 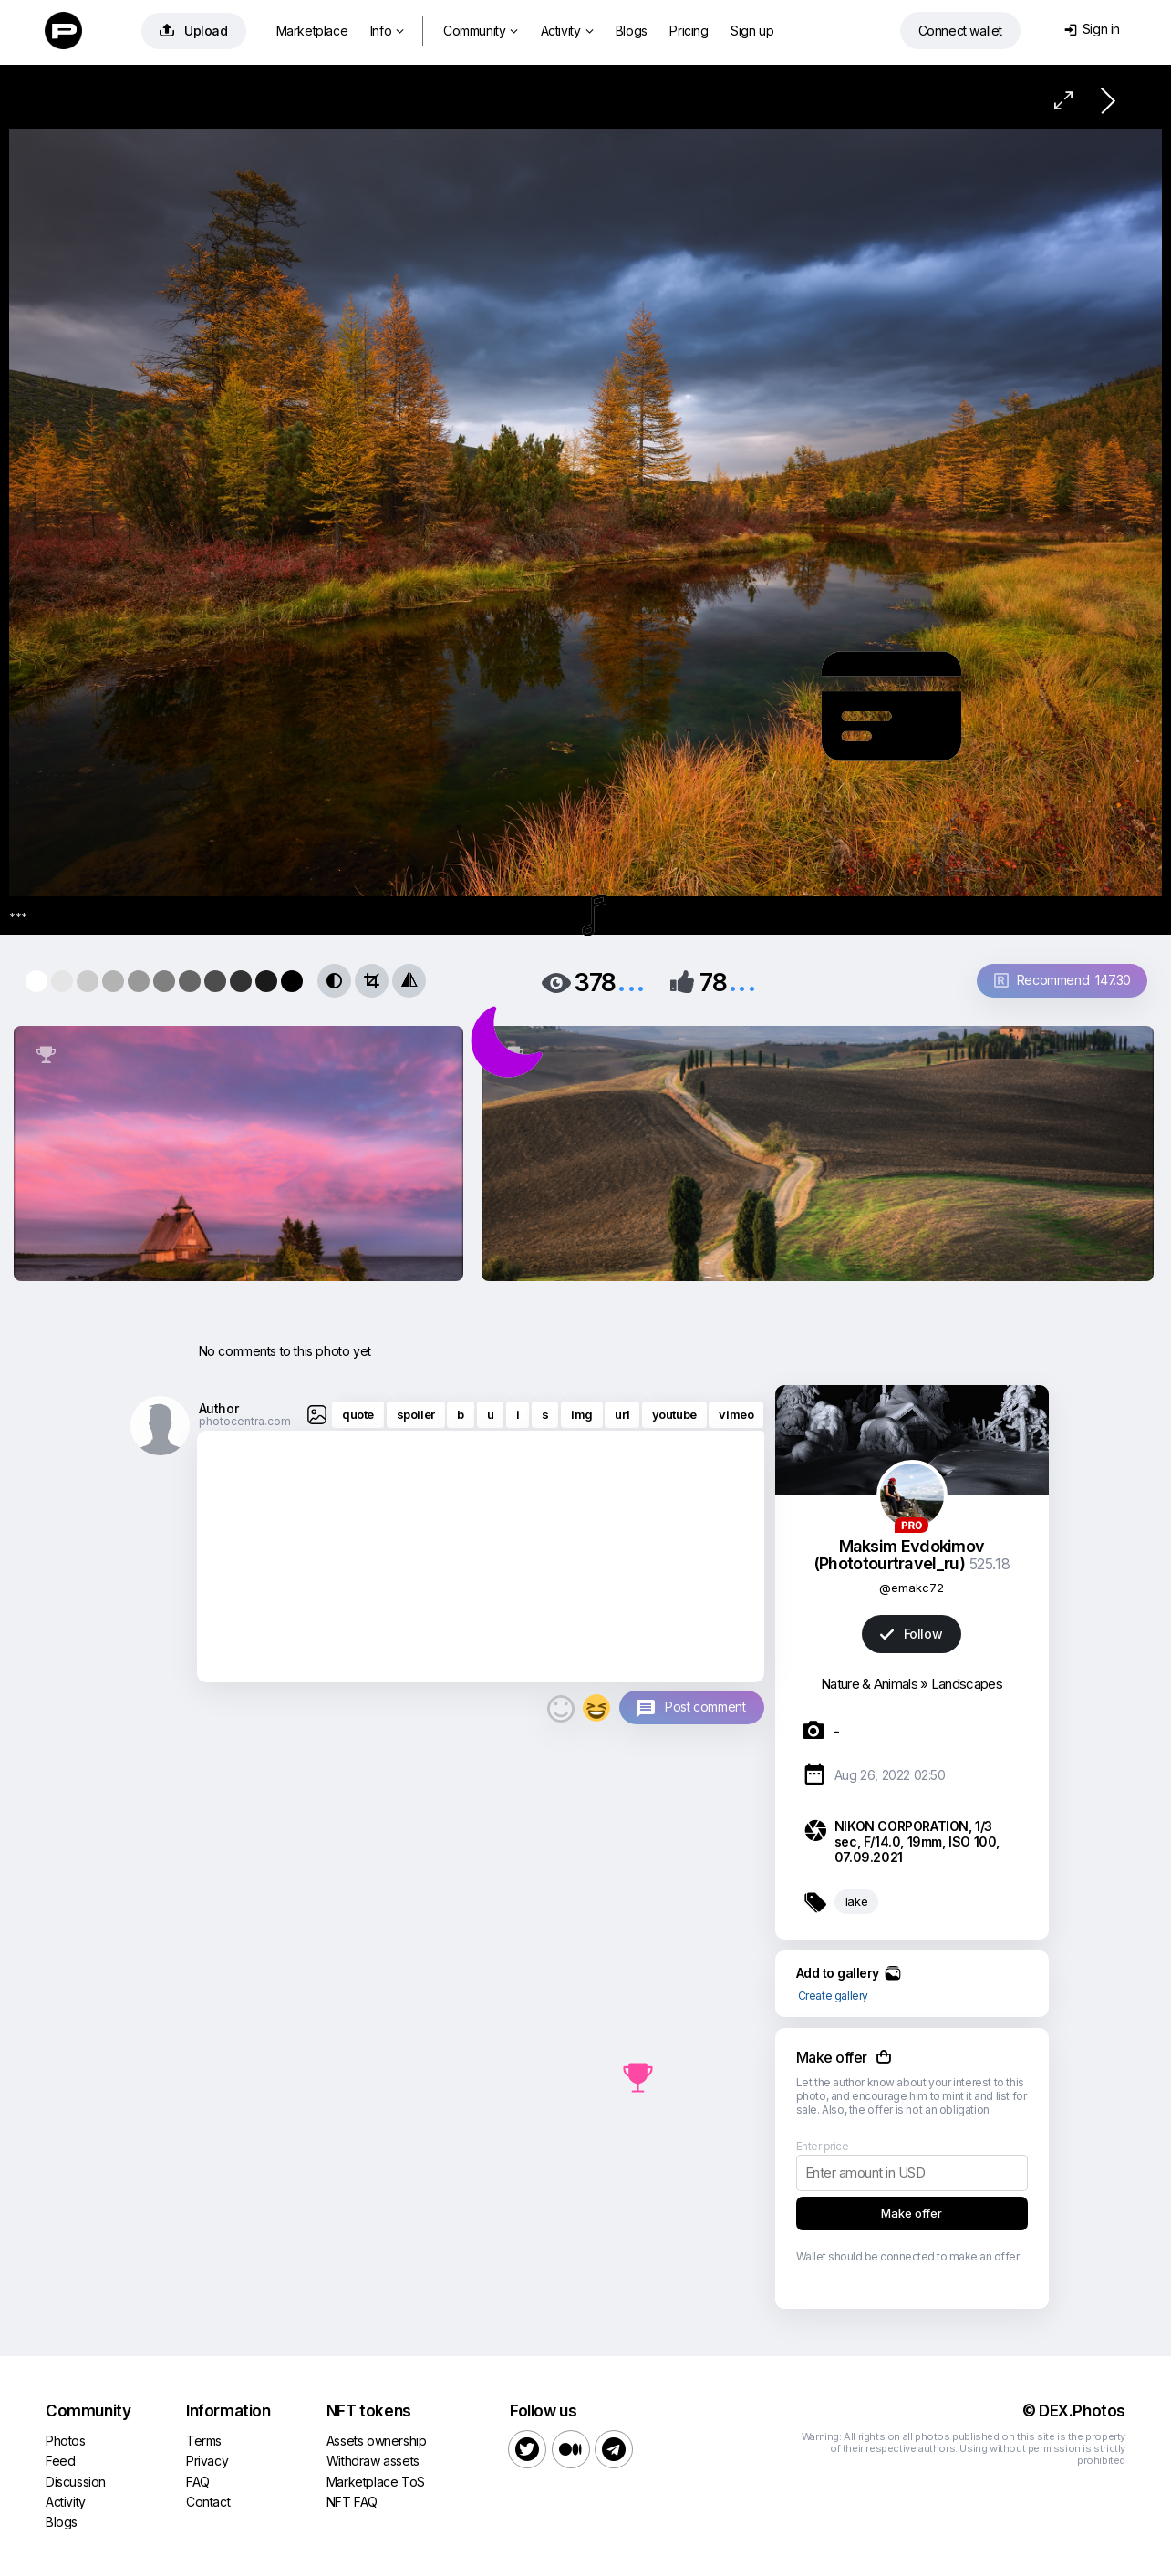 What do you see at coordinates (594, 915) in the screenshot?
I see `play or access music` at bounding box center [594, 915].